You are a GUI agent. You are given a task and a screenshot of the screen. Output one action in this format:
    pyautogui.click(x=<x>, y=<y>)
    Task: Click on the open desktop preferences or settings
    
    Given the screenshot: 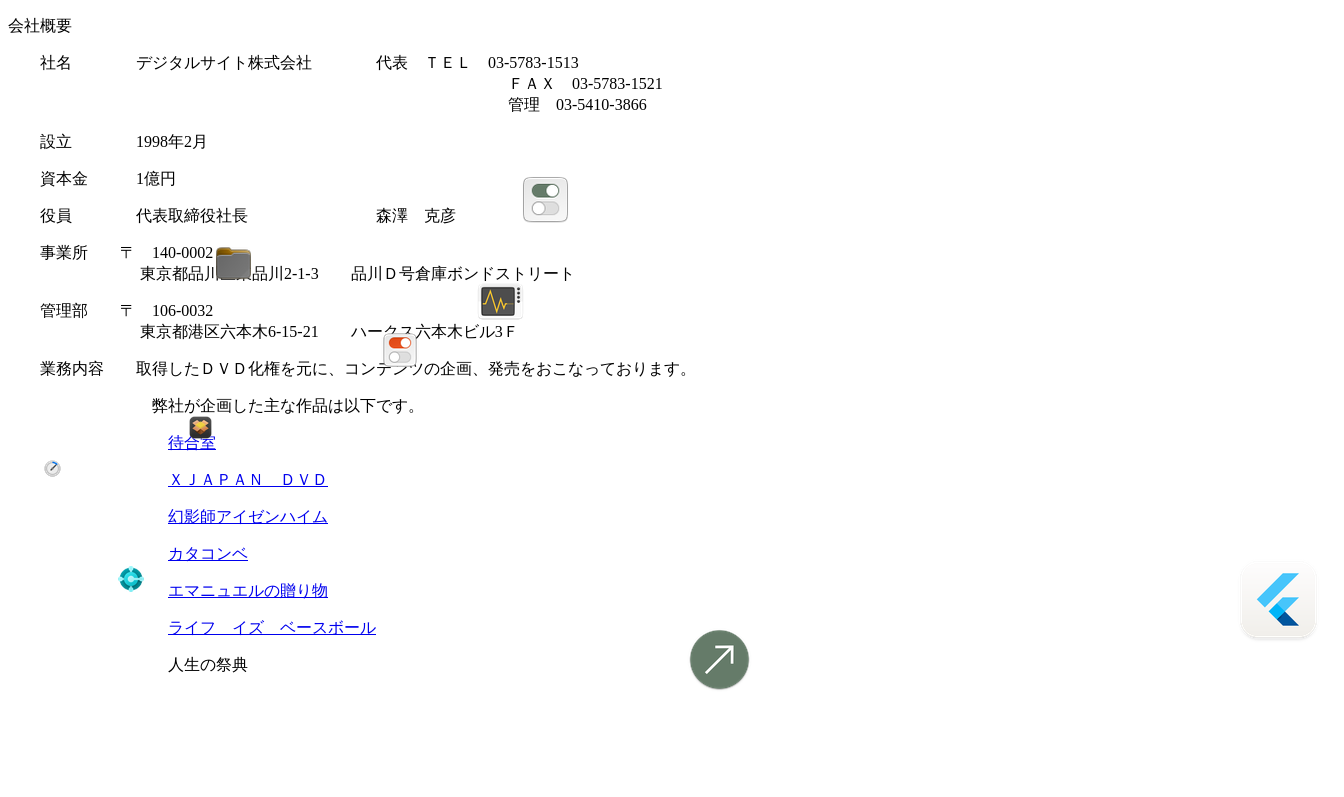 What is the action you would take?
    pyautogui.click(x=400, y=350)
    